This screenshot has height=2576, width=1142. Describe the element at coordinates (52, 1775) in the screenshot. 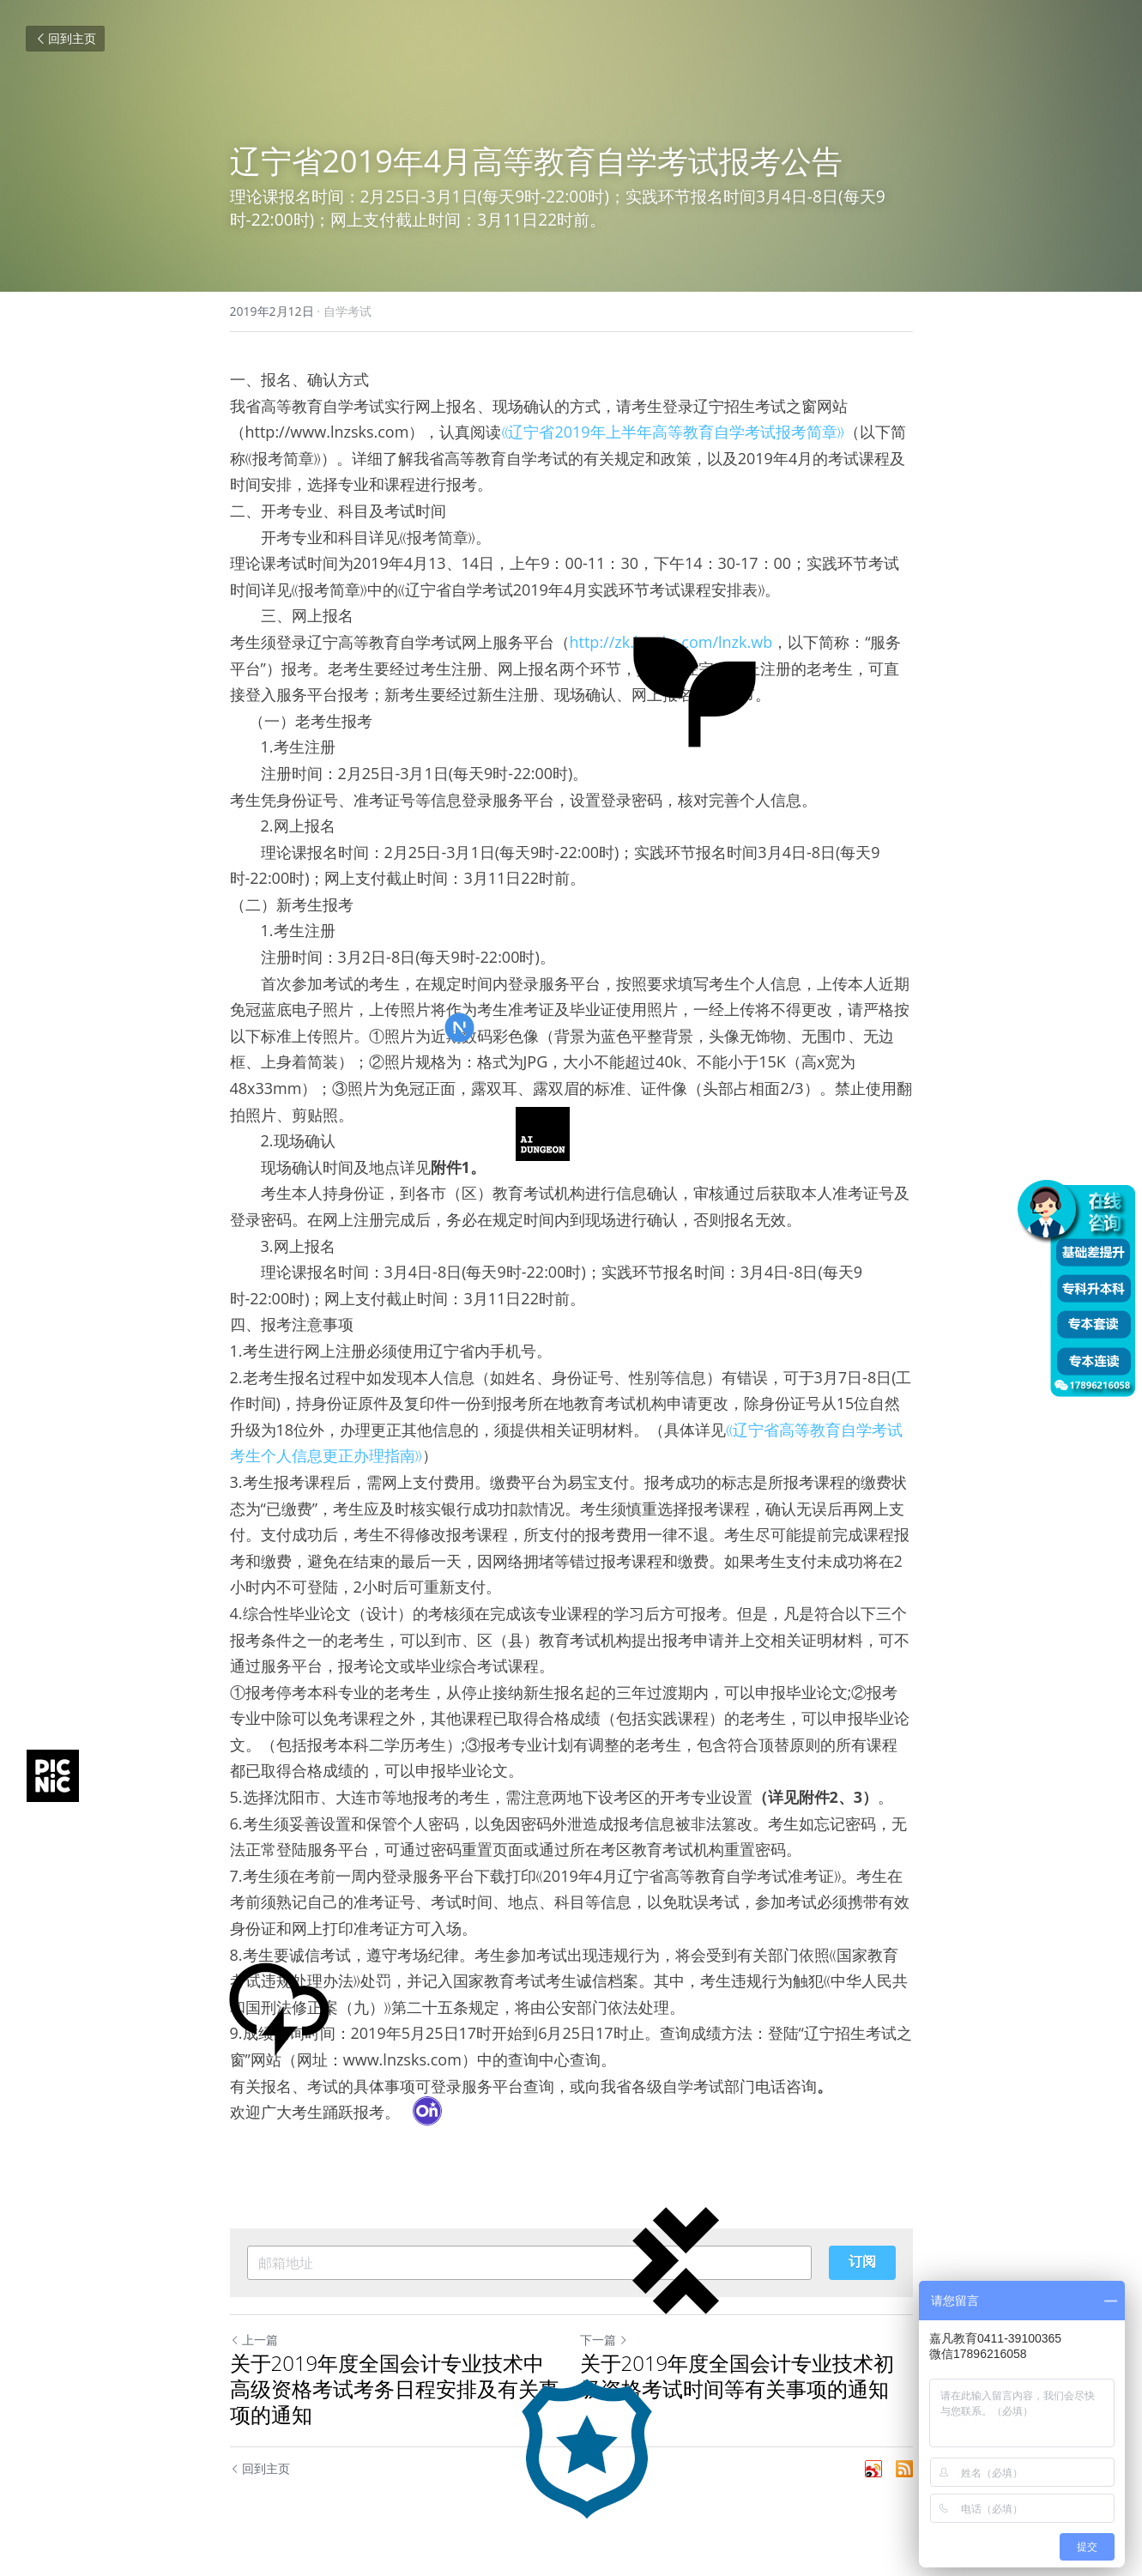

I see `open the Picnic grocery delivery app` at that location.